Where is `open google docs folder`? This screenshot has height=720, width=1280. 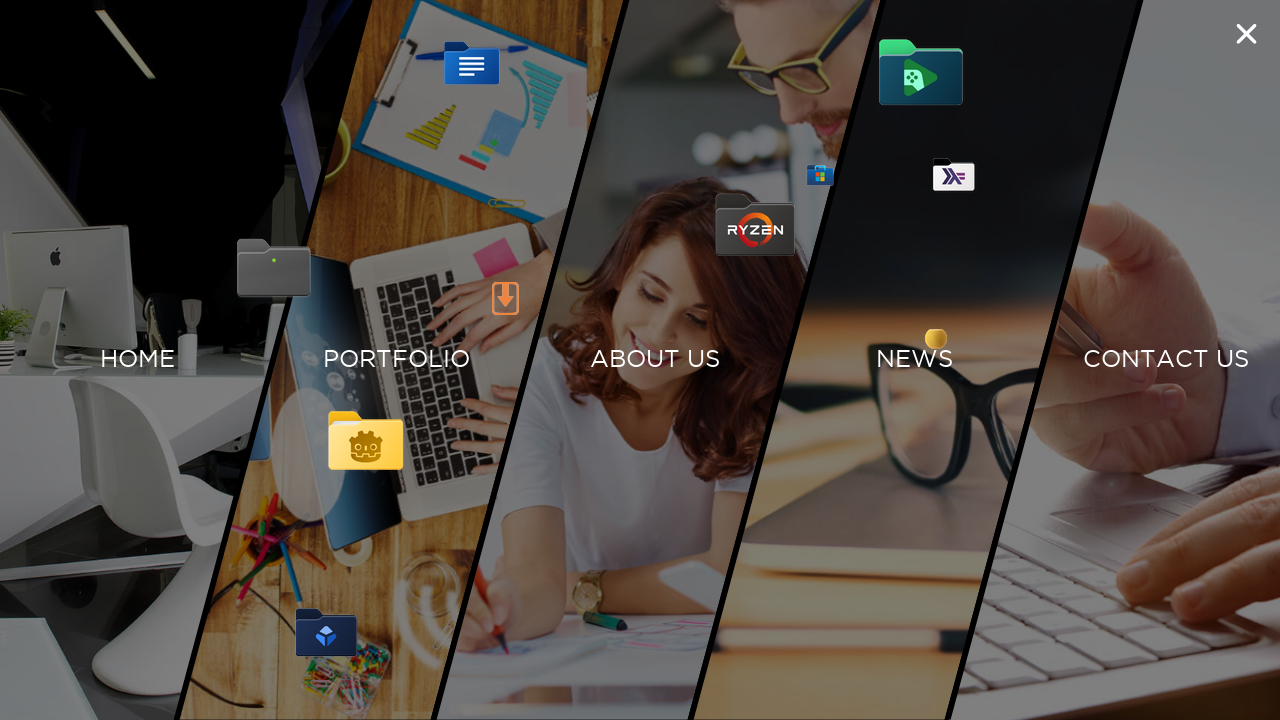 open google docs folder is located at coordinates (471, 64).